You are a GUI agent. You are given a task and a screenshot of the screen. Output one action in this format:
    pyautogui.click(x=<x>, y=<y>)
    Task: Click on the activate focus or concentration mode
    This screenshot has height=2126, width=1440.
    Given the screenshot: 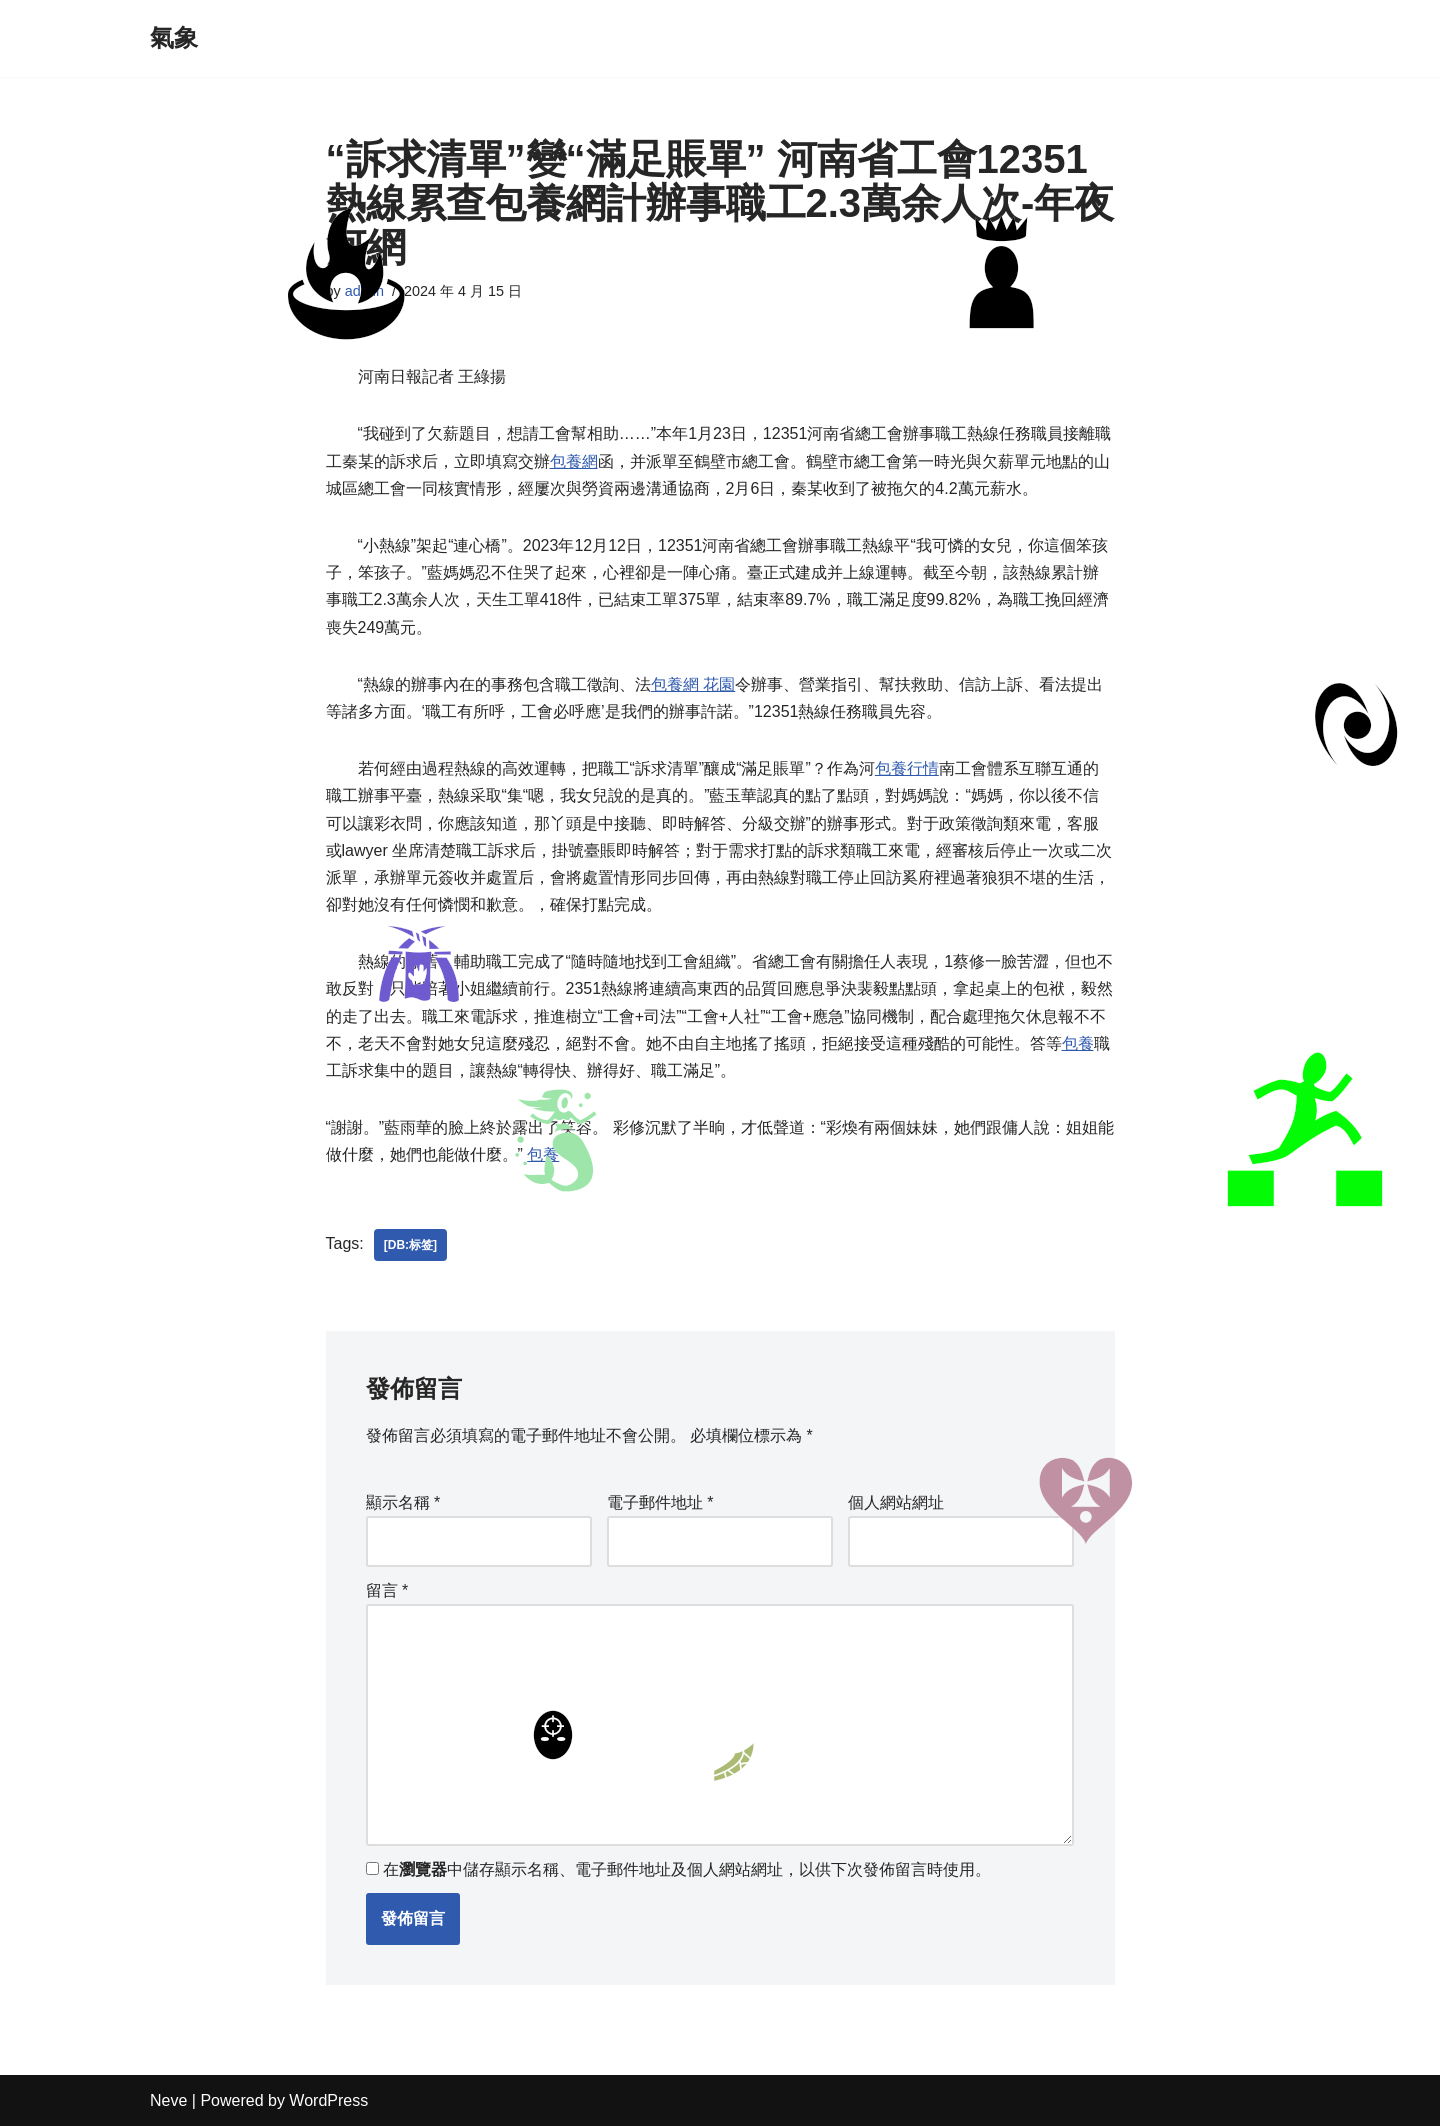 What is the action you would take?
    pyautogui.click(x=1355, y=725)
    